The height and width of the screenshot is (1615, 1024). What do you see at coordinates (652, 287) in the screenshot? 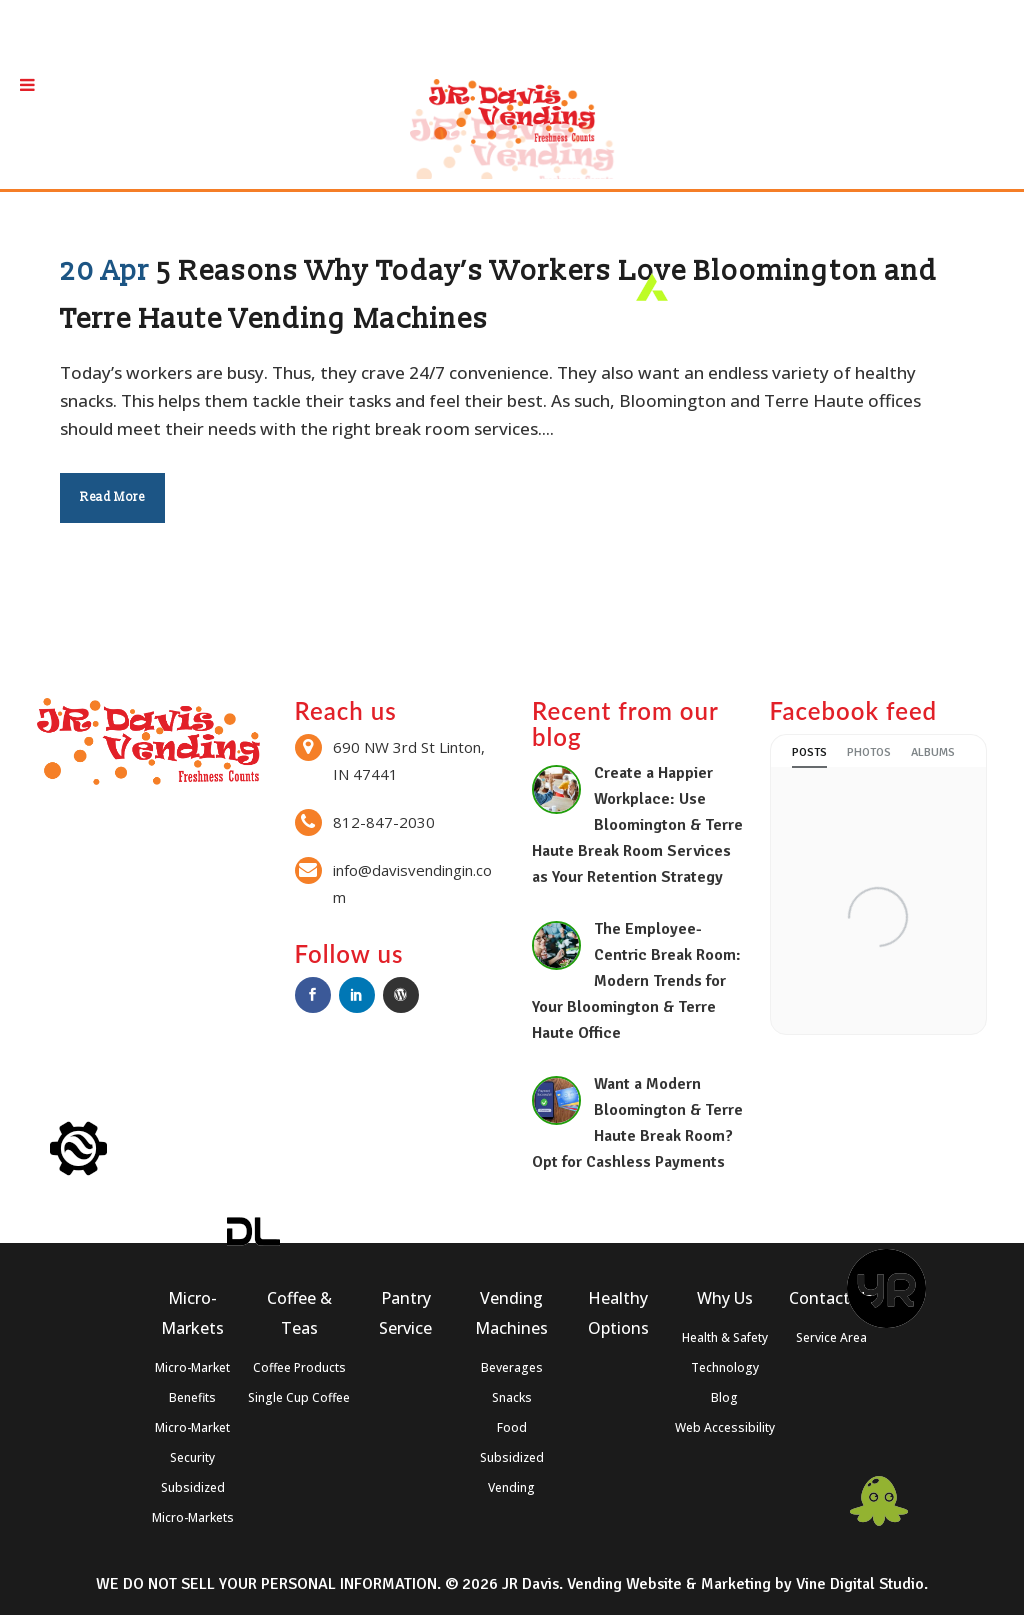
I see `axis bank app or service` at bounding box center [652, 287].